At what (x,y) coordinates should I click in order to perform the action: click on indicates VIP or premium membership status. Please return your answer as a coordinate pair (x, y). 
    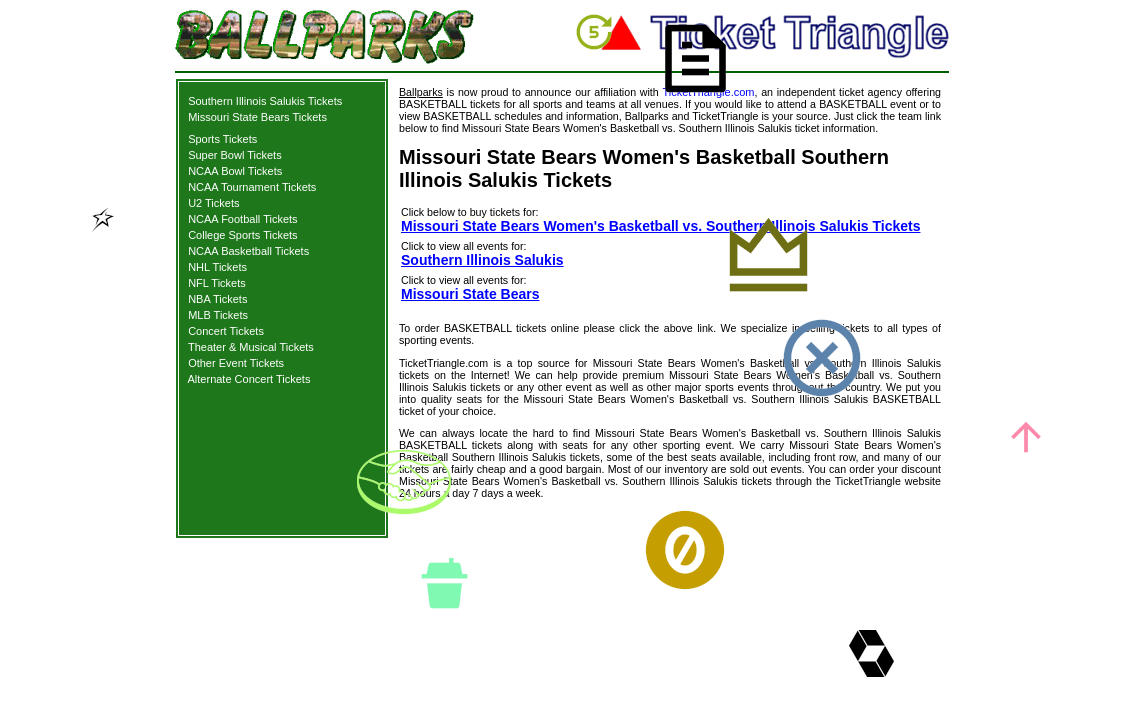
    Looking at the image, I should click on (768, 256).